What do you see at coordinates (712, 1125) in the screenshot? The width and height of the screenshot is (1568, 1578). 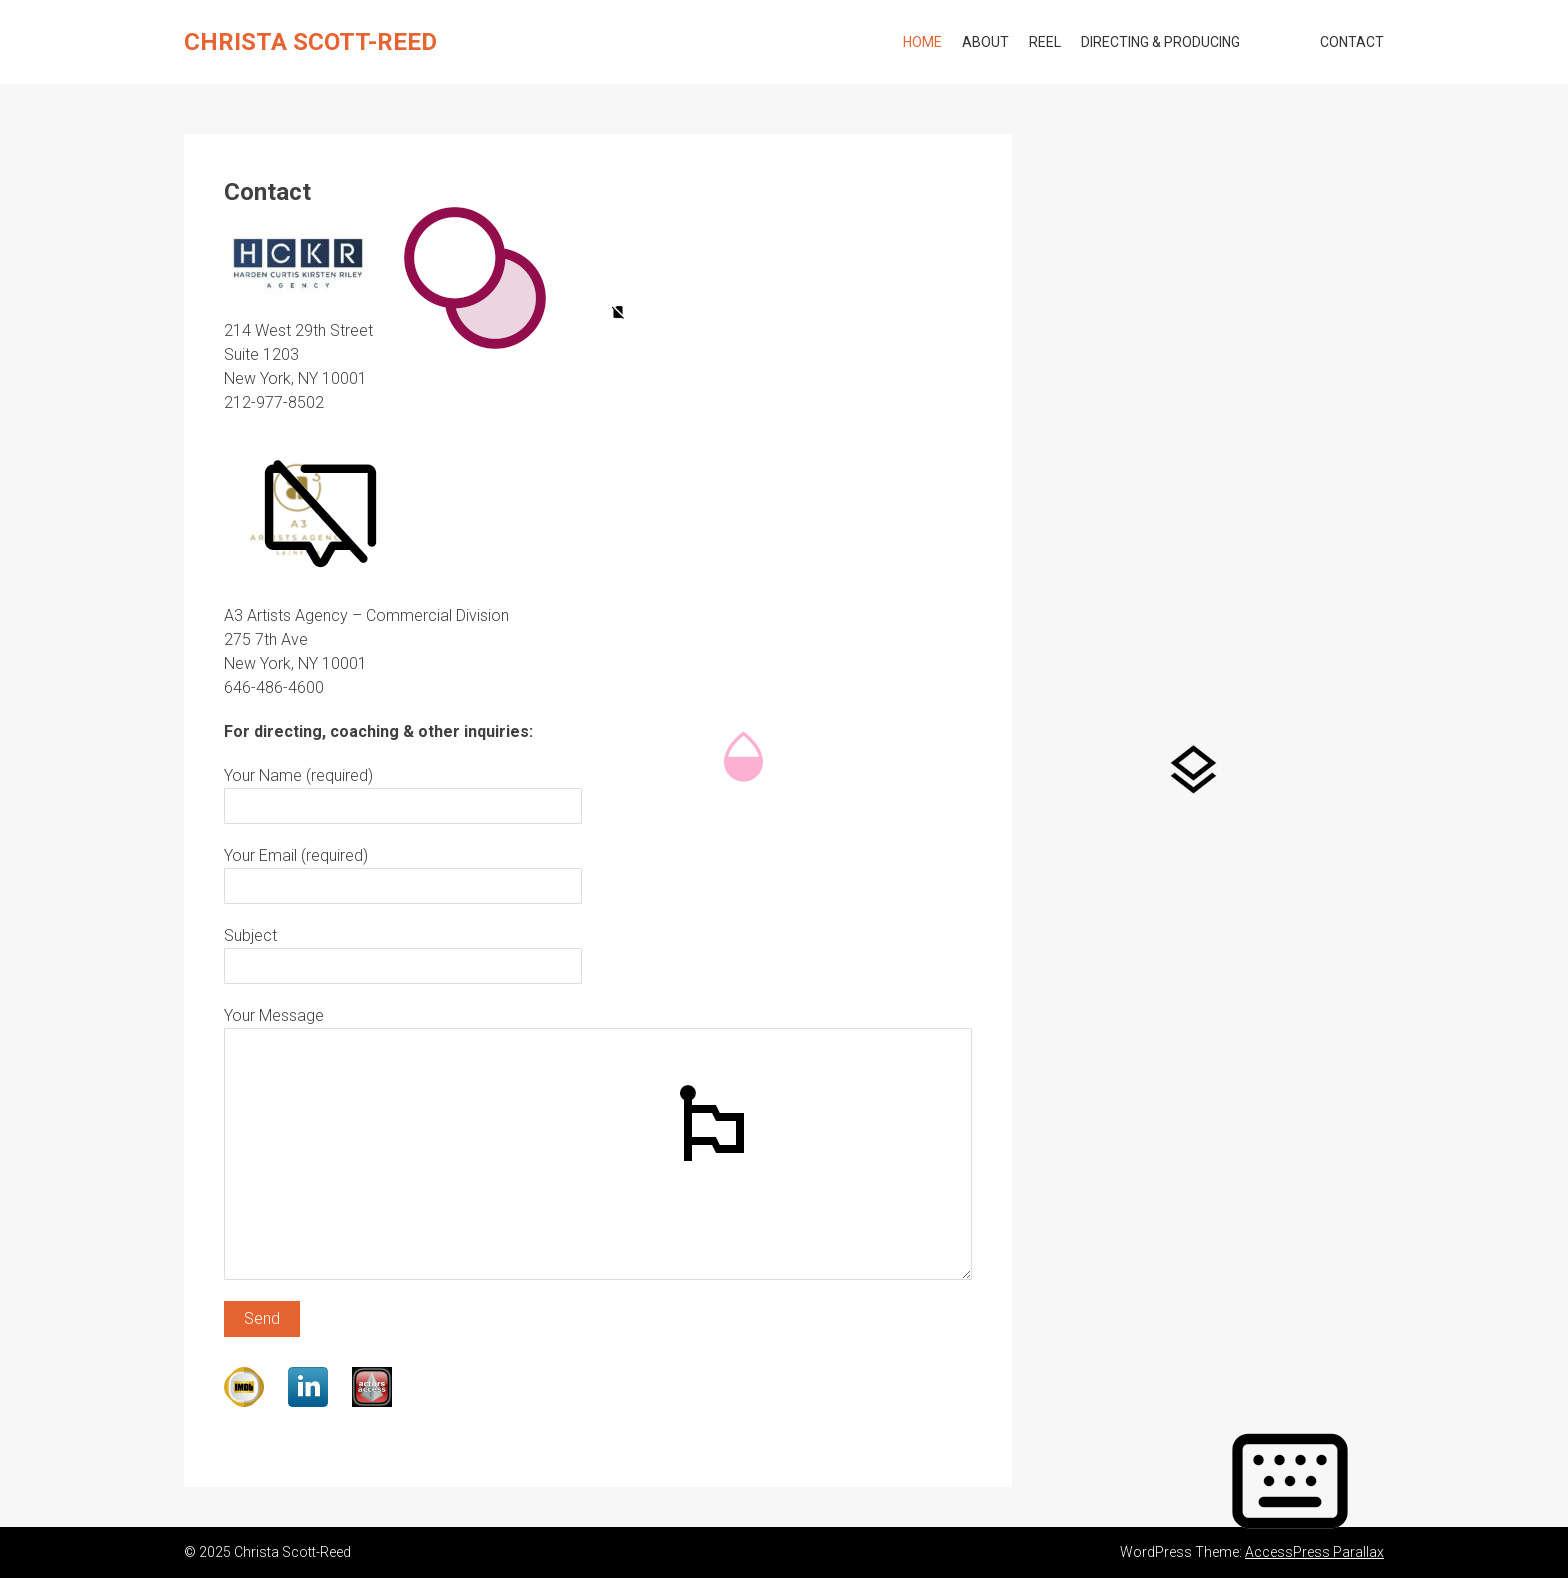 I see `access flag emoji or country symbols` at bounding box center [712, 1125].